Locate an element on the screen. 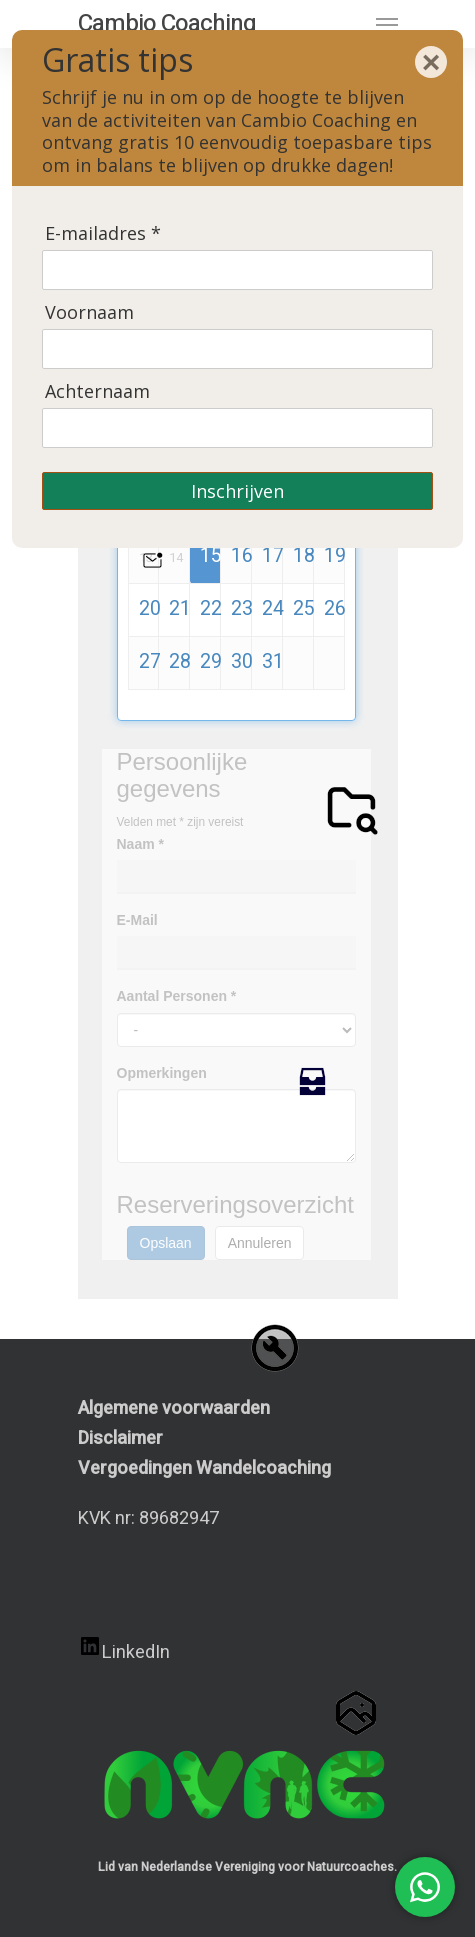 Image resolution: width=475 pixels, height=1937 pixels. access stacked file trays or inbox folders is located at coordinates (312, 1081).